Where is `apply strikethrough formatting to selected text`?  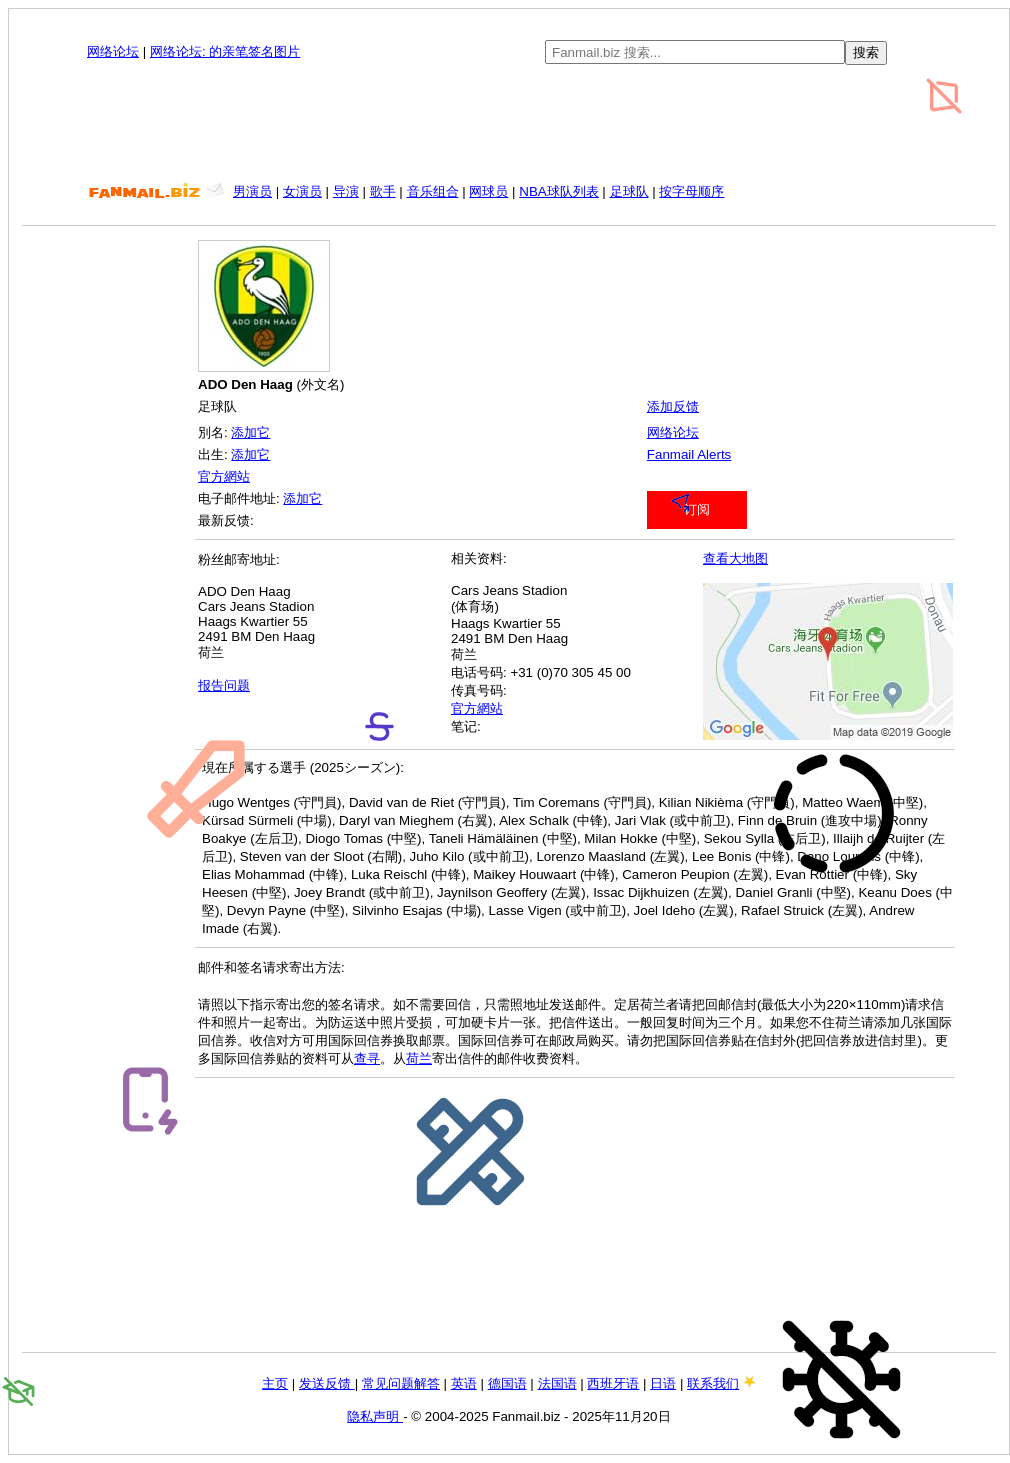 apply strikethrough formatting to selected text is located at coordinates (379, 726).